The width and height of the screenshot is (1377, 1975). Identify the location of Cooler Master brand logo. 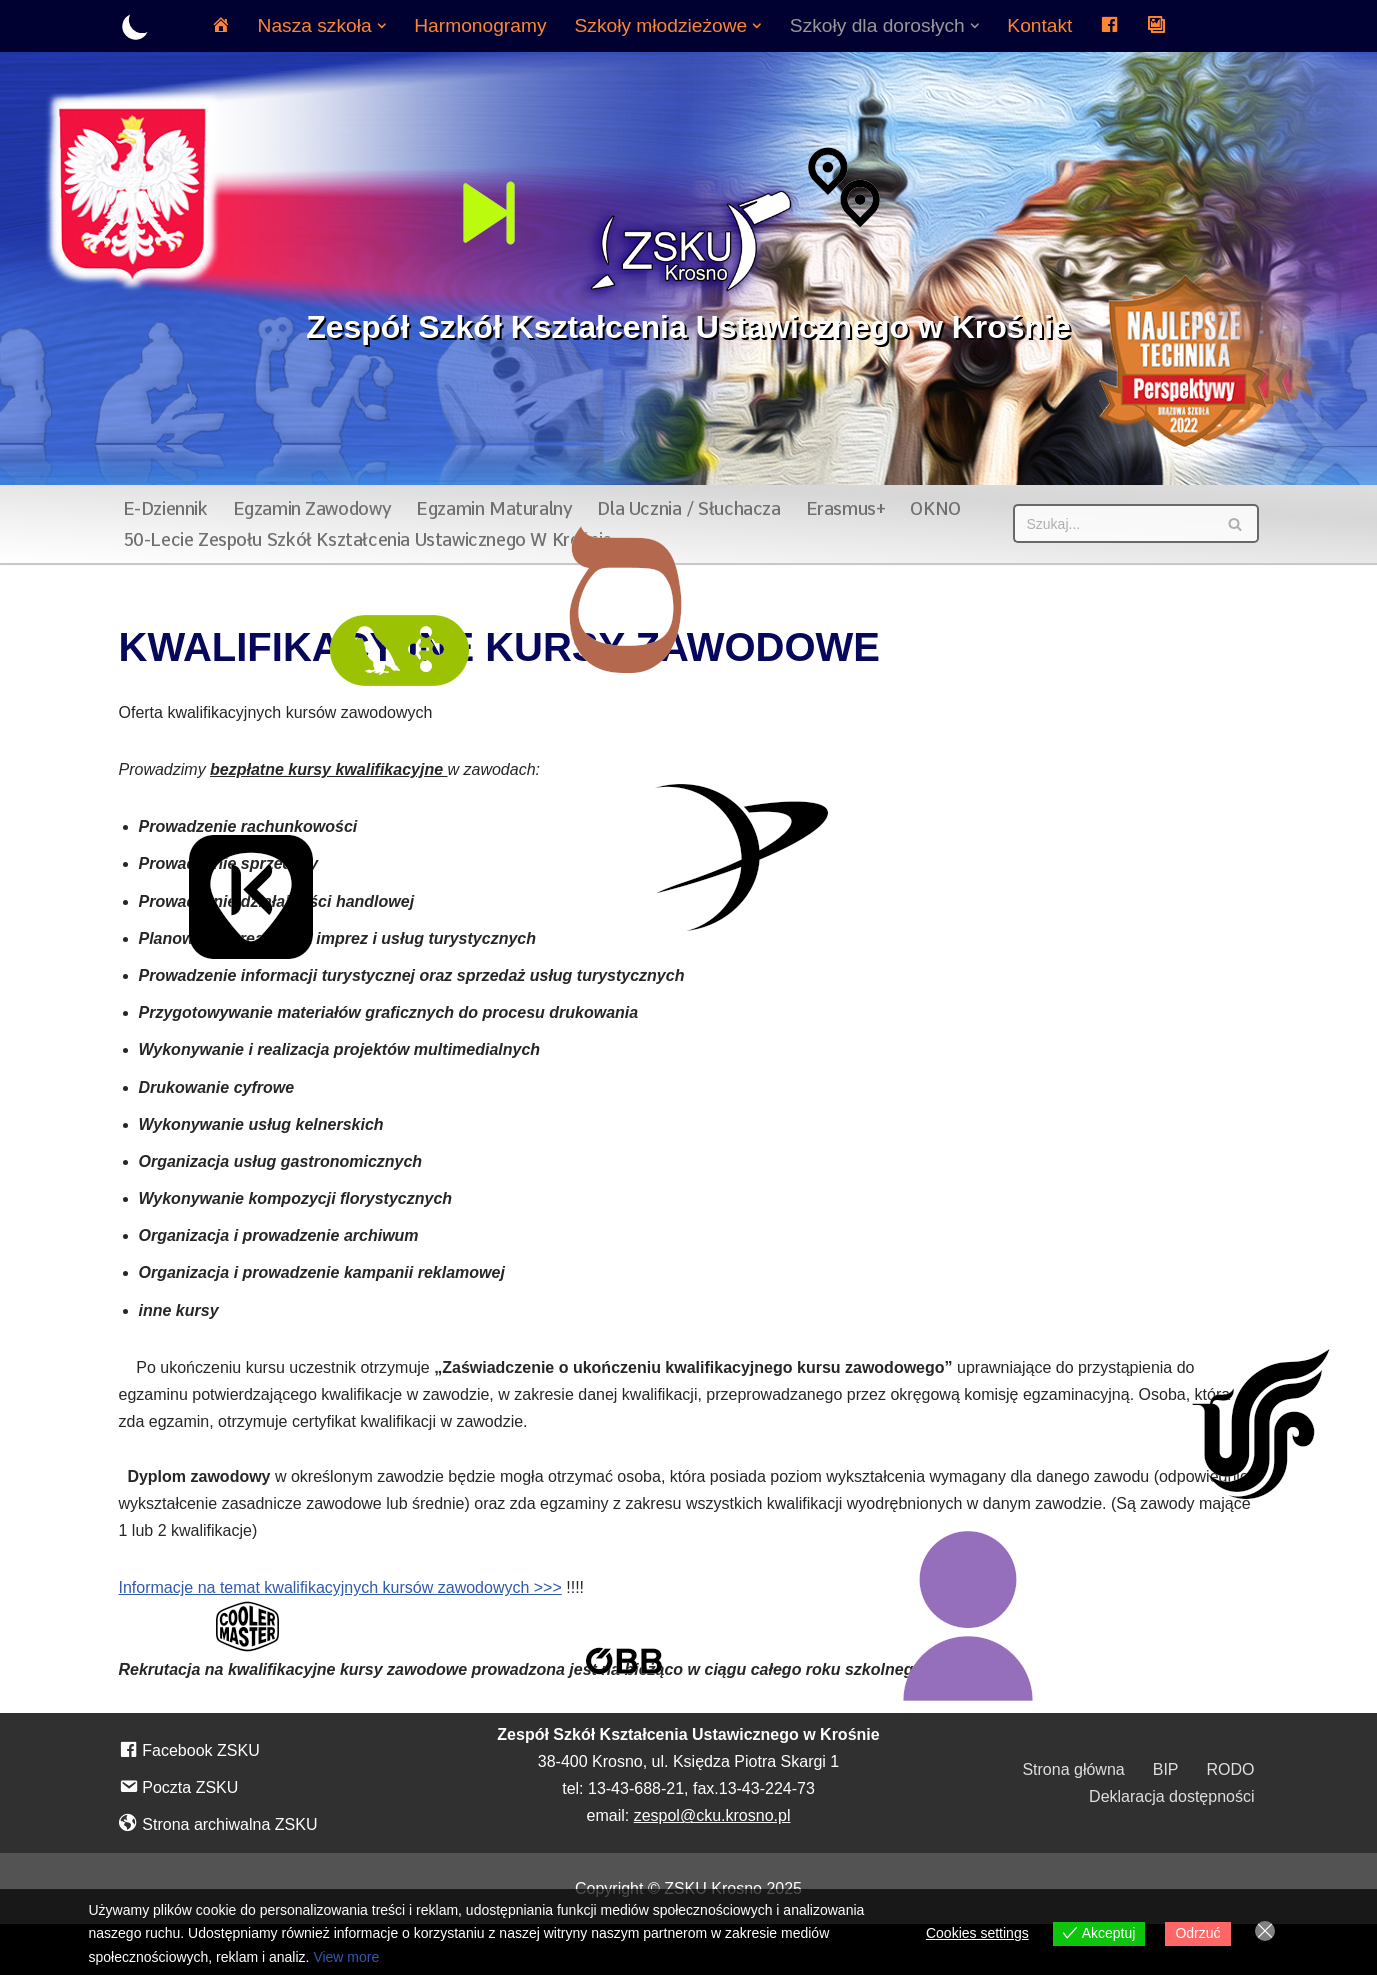
(247, 1626).